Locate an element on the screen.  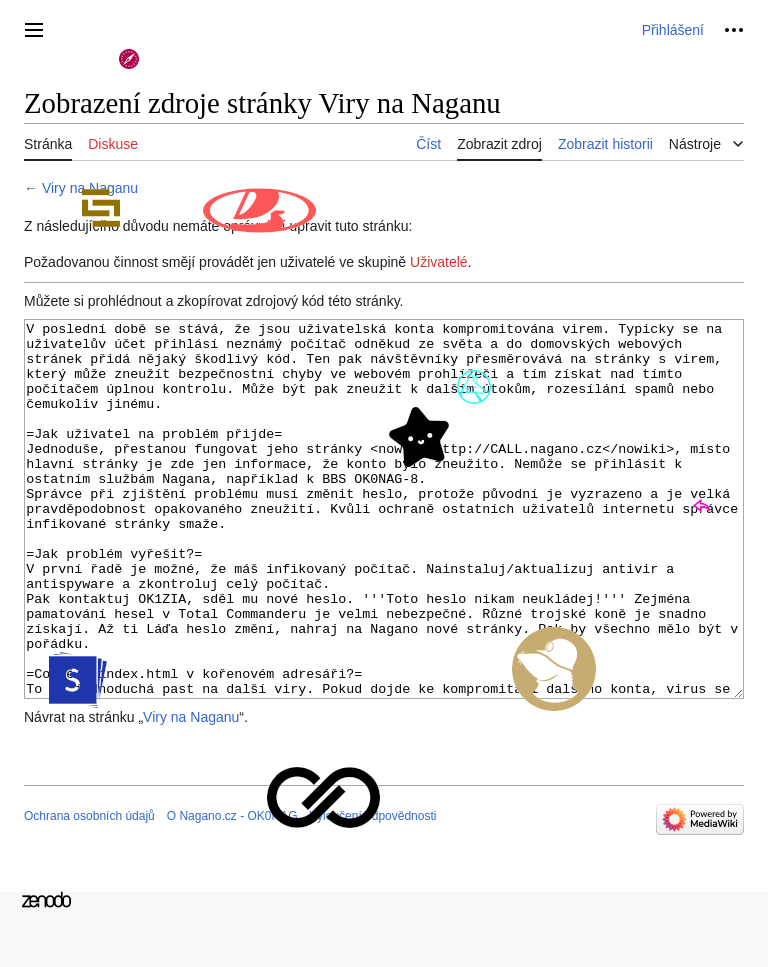
reply to a message or email is located at coordinates (702, 505).